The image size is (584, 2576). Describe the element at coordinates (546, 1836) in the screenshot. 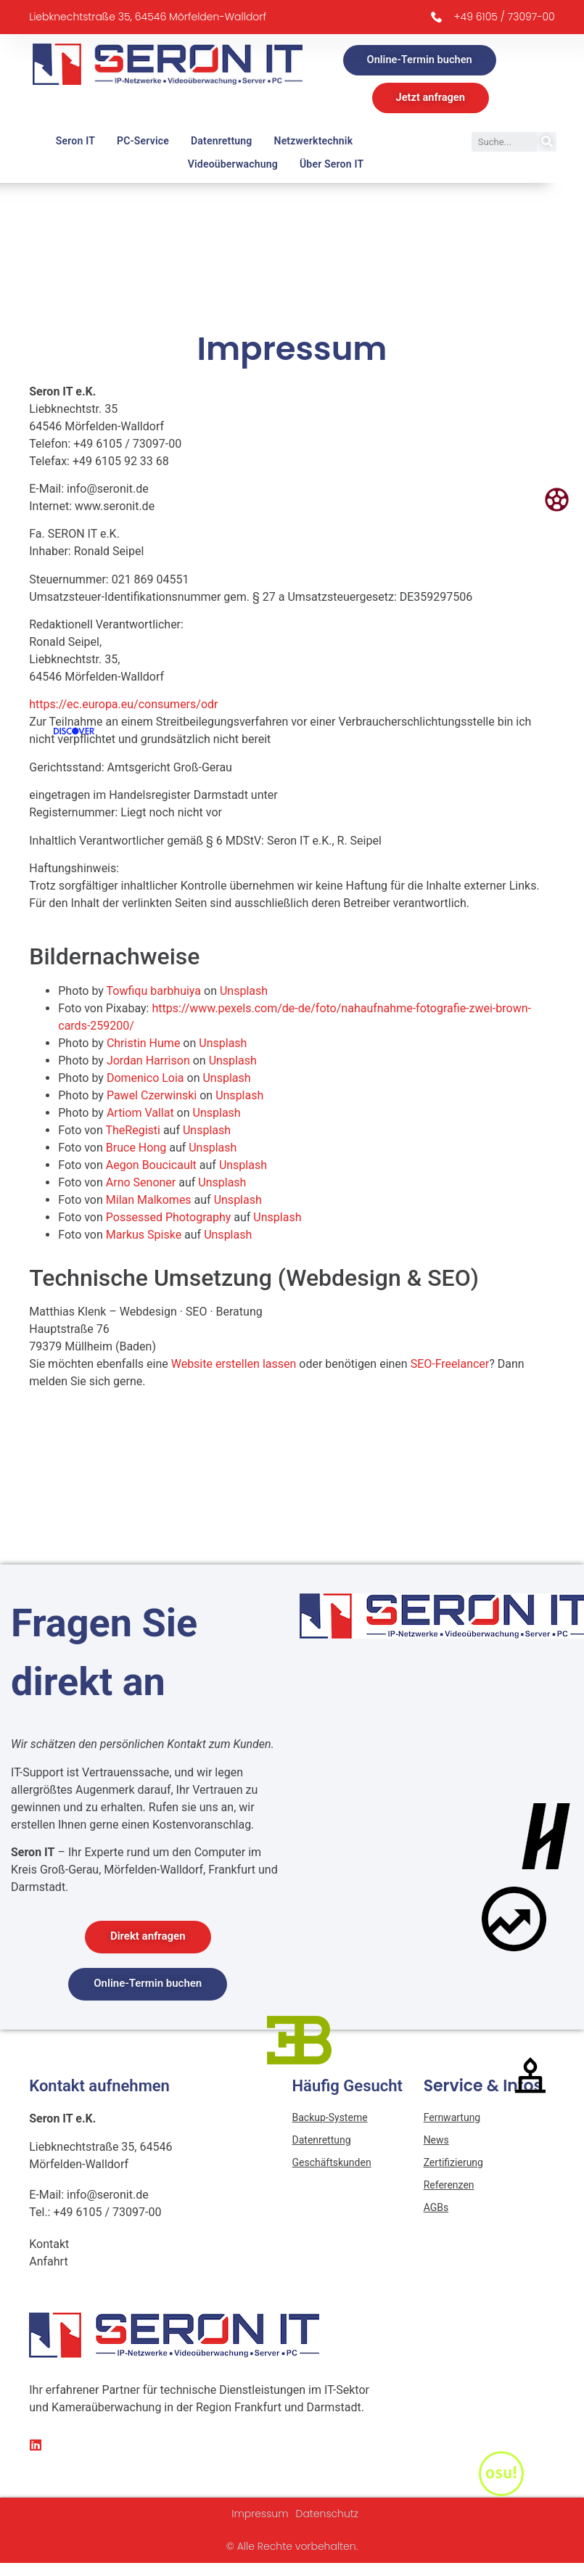

I see `handshake app or platform logo` at that location.